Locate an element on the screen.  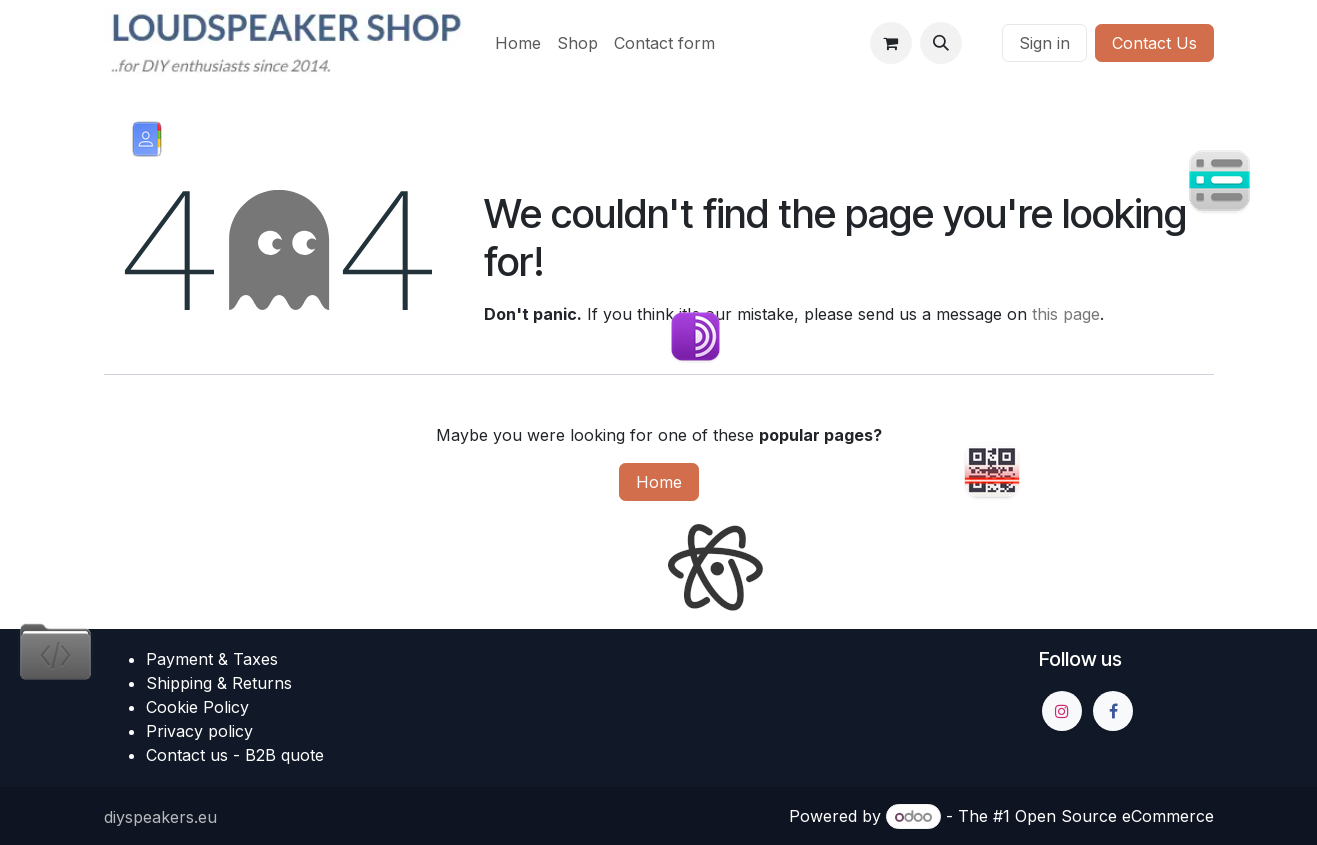
open your code projects folder is located at coordinates (55, 651).